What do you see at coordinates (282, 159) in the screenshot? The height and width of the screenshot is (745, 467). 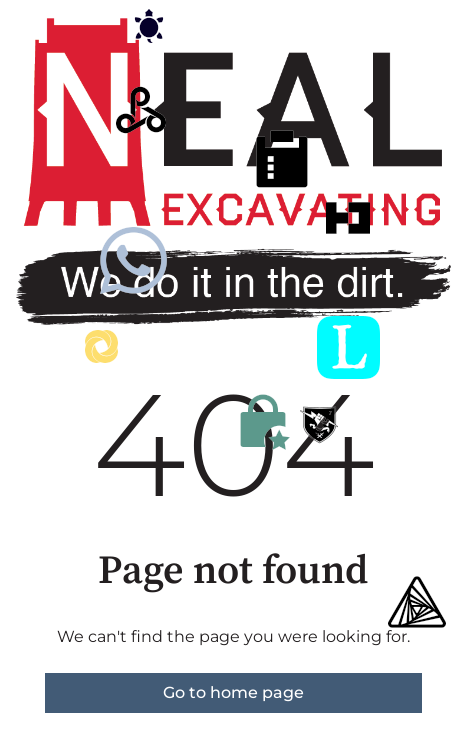 I see `access survey or feedback form` at bounding box center [282, 159].